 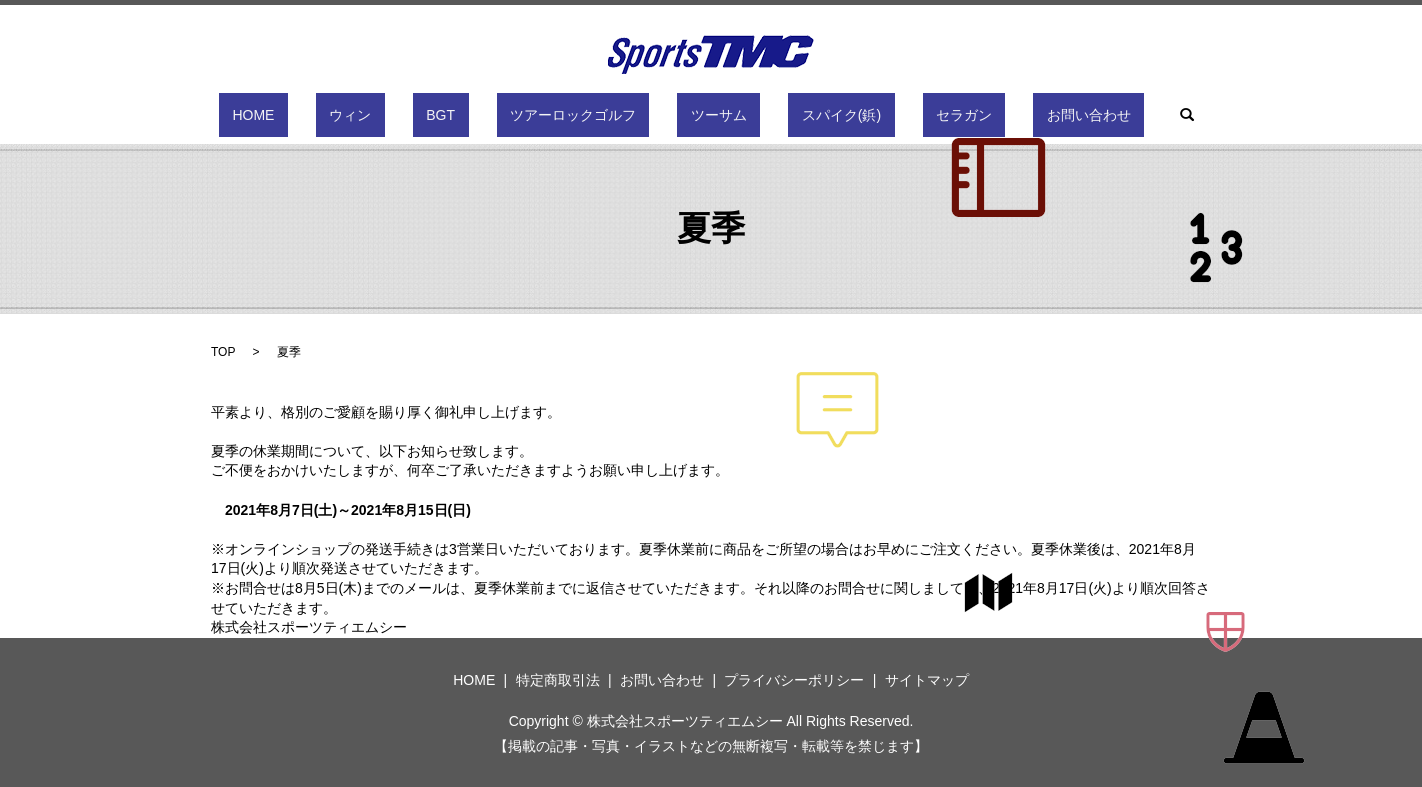 I want to click on open map view, so click(x=988, y=592).